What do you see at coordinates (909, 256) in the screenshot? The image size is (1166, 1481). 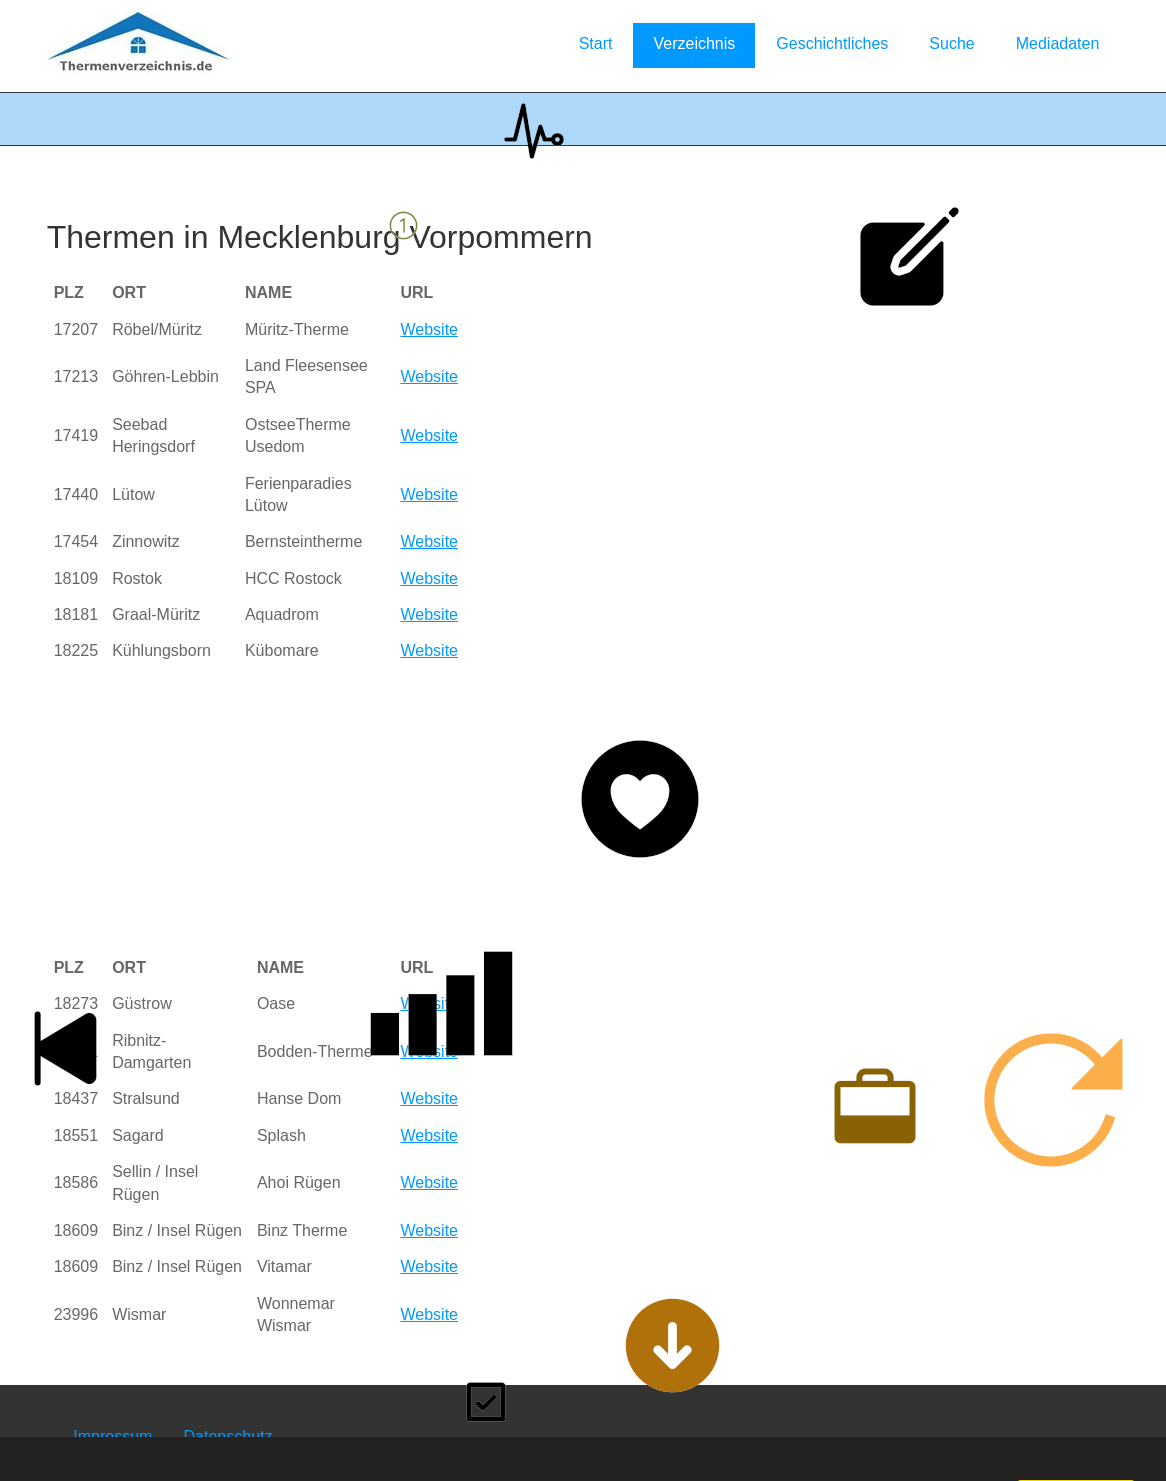 I see `create or compose new content` at bounding box center [909, 256].